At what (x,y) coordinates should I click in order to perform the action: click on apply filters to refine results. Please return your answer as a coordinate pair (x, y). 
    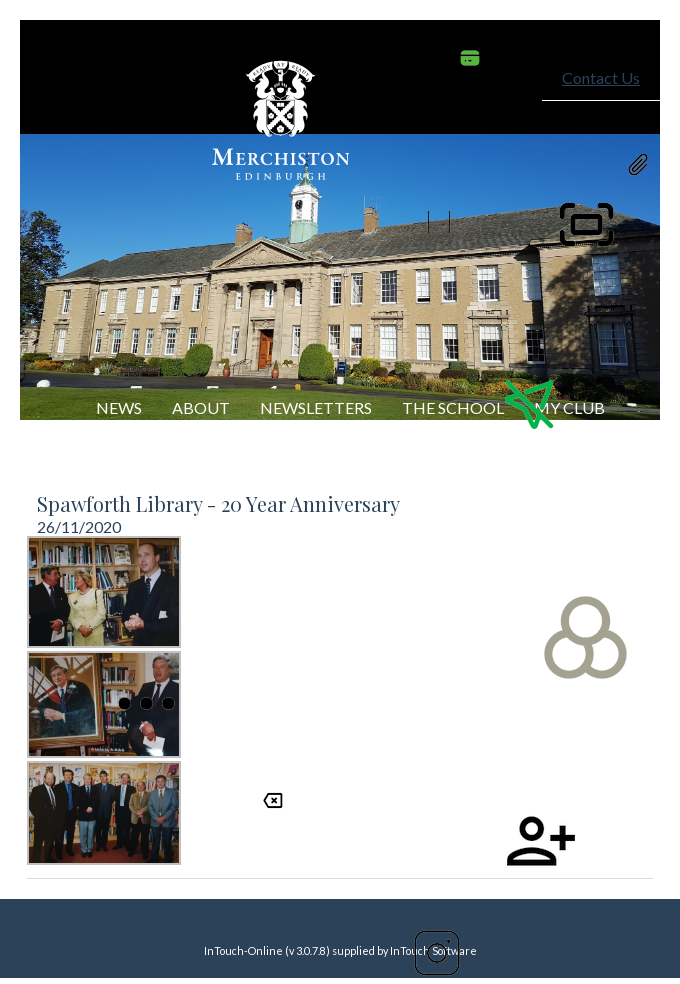
    Looking at the image, I should click on (585, 637).